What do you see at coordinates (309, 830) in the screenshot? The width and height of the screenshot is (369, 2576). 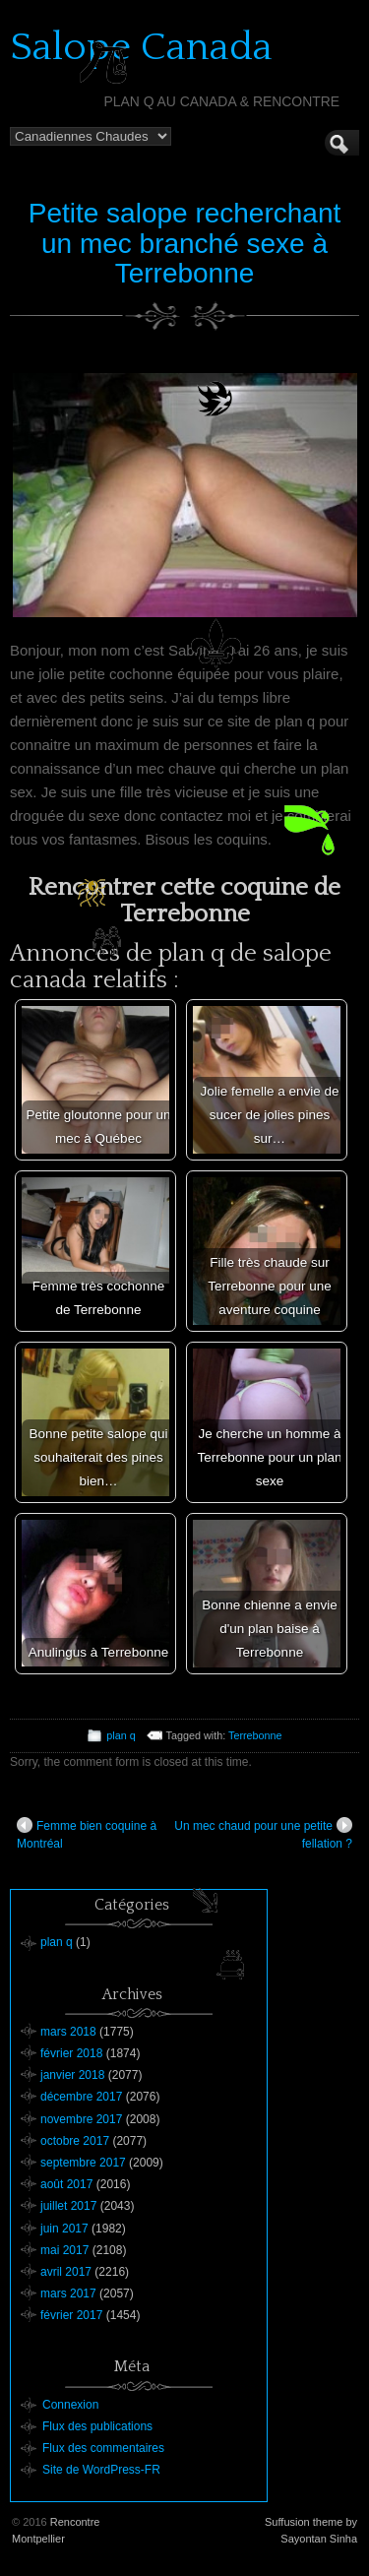 I see `indicates moisture or humidity level` at bounding box center [309, 830].